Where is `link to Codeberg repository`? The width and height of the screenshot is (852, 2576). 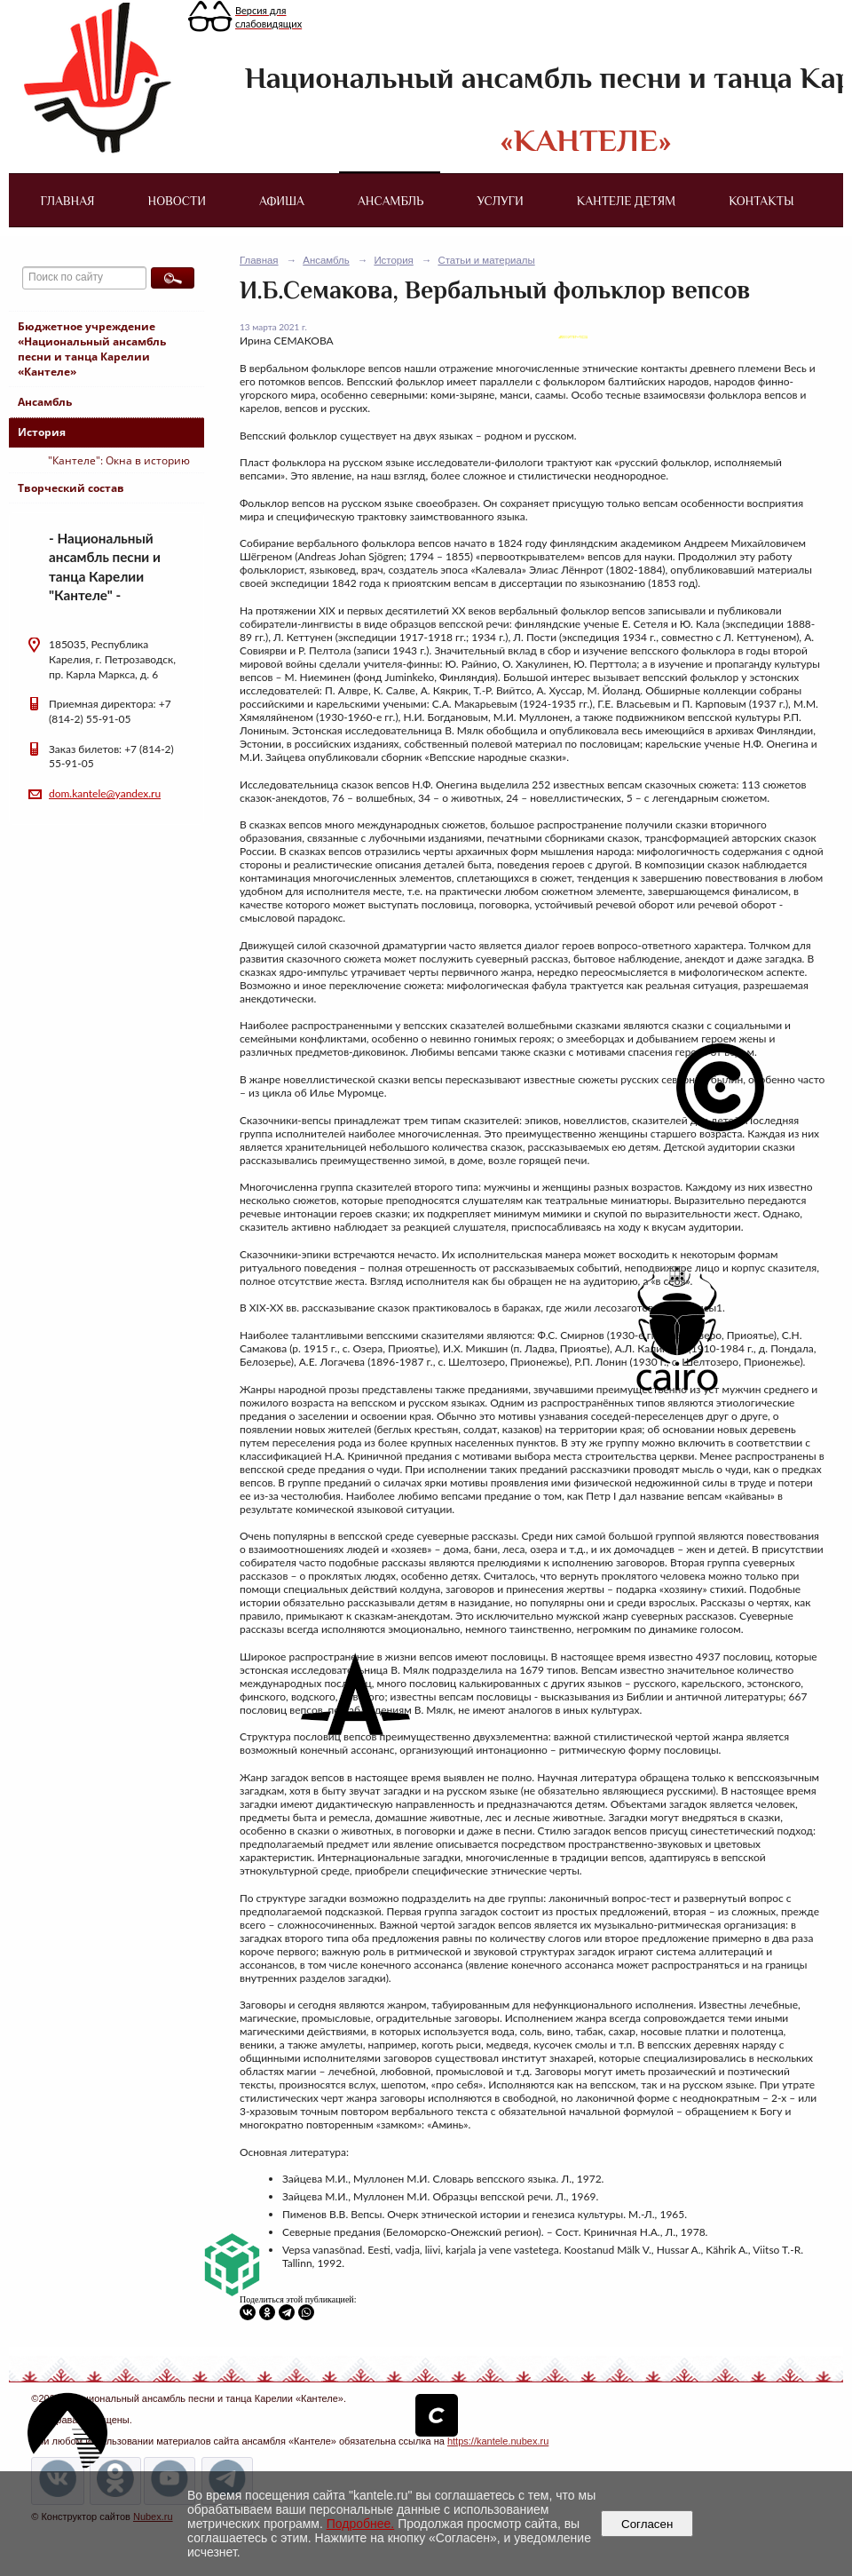
link to Codeberg repository is located at coordinates (67, 2430).